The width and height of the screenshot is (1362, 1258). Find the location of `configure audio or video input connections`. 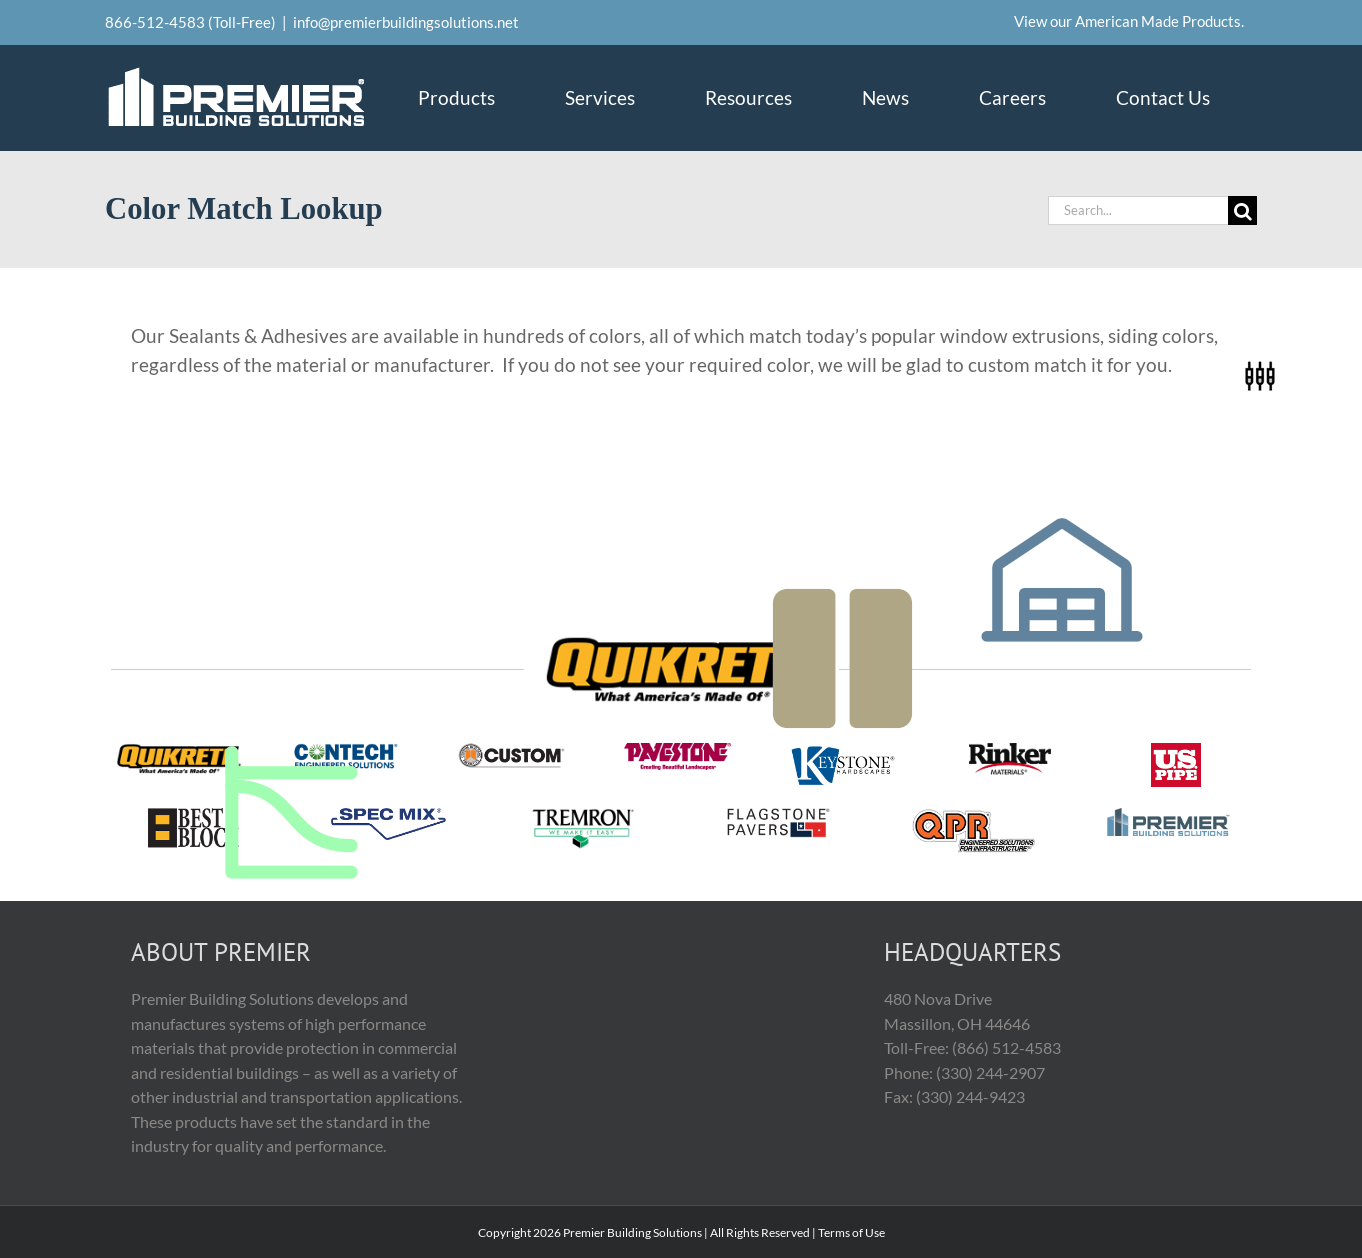

configure audio or video input connections is located at coordinates (1260, 376).